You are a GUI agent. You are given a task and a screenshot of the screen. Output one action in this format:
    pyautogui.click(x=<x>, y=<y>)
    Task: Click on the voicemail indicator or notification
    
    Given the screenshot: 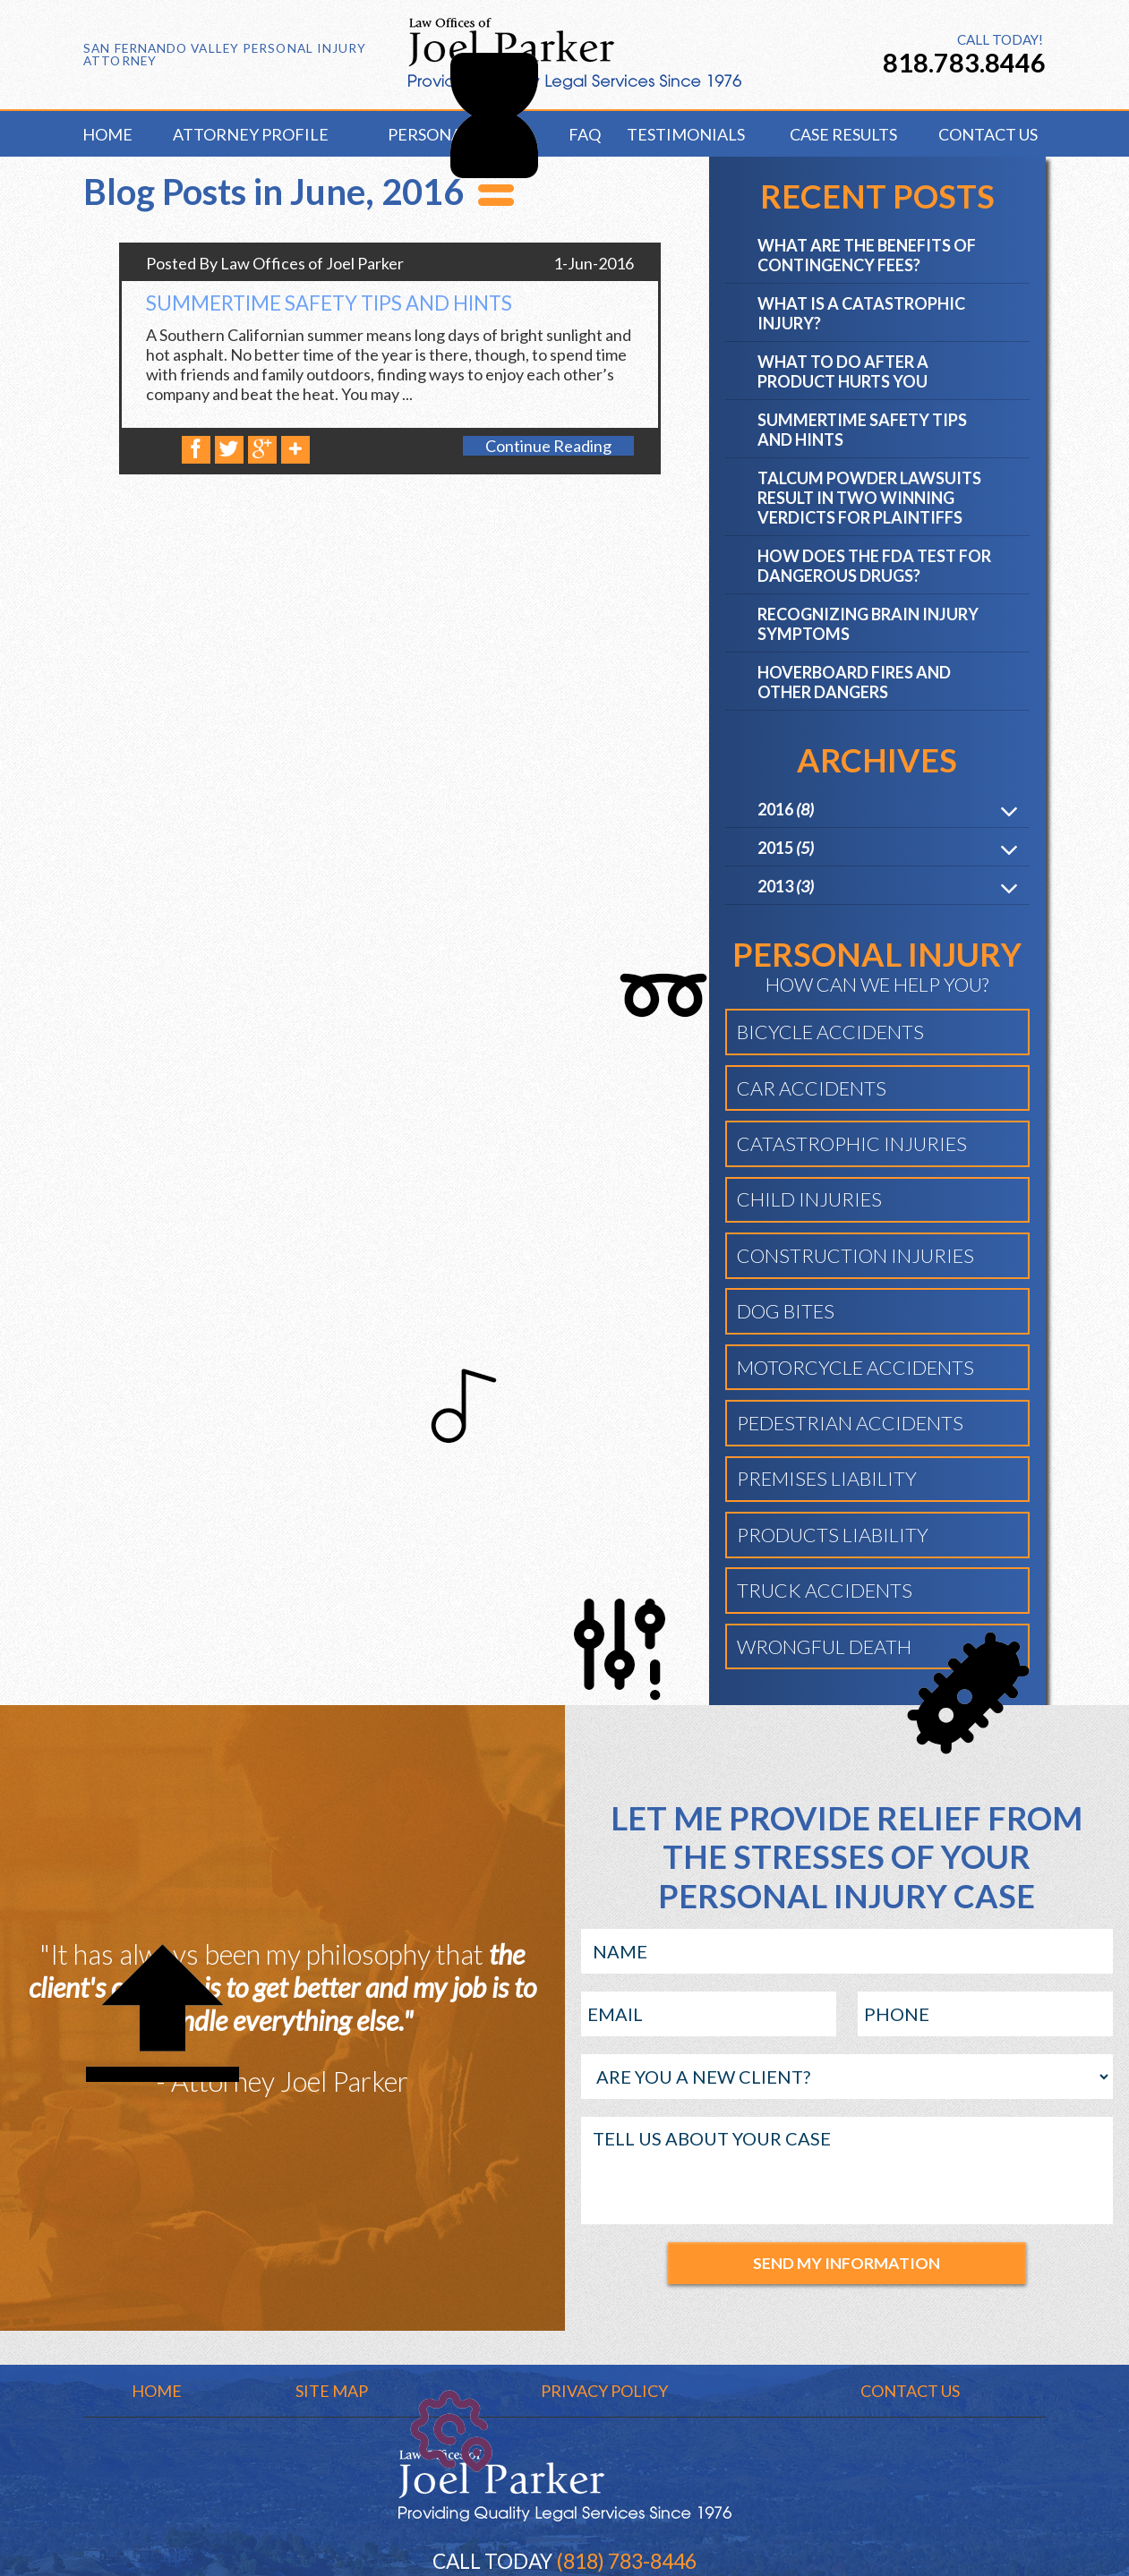 What is the action you would take?
    pyautogui.click(x=663, y=995)
    